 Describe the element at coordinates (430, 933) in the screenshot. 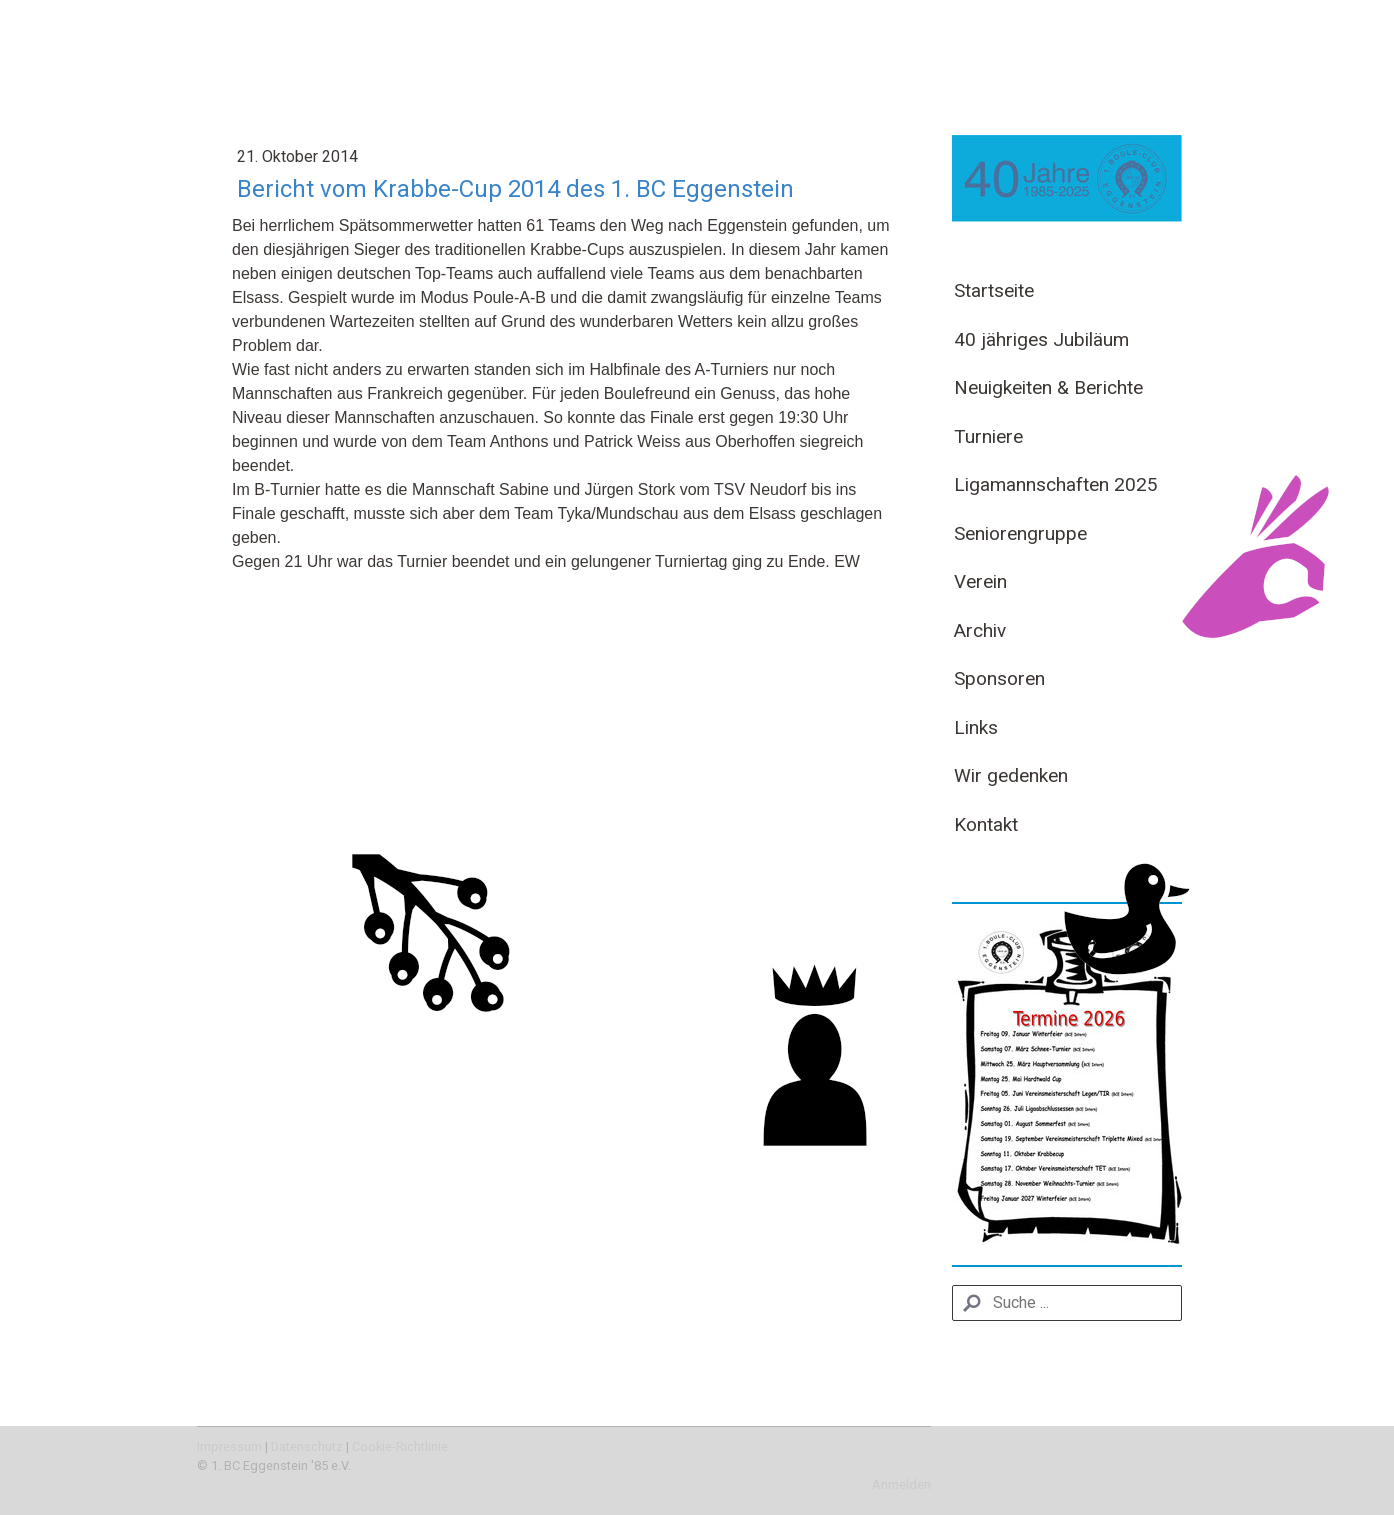

I see `blackcurrant berry ingredient in a cooking or crafting game` at that location.